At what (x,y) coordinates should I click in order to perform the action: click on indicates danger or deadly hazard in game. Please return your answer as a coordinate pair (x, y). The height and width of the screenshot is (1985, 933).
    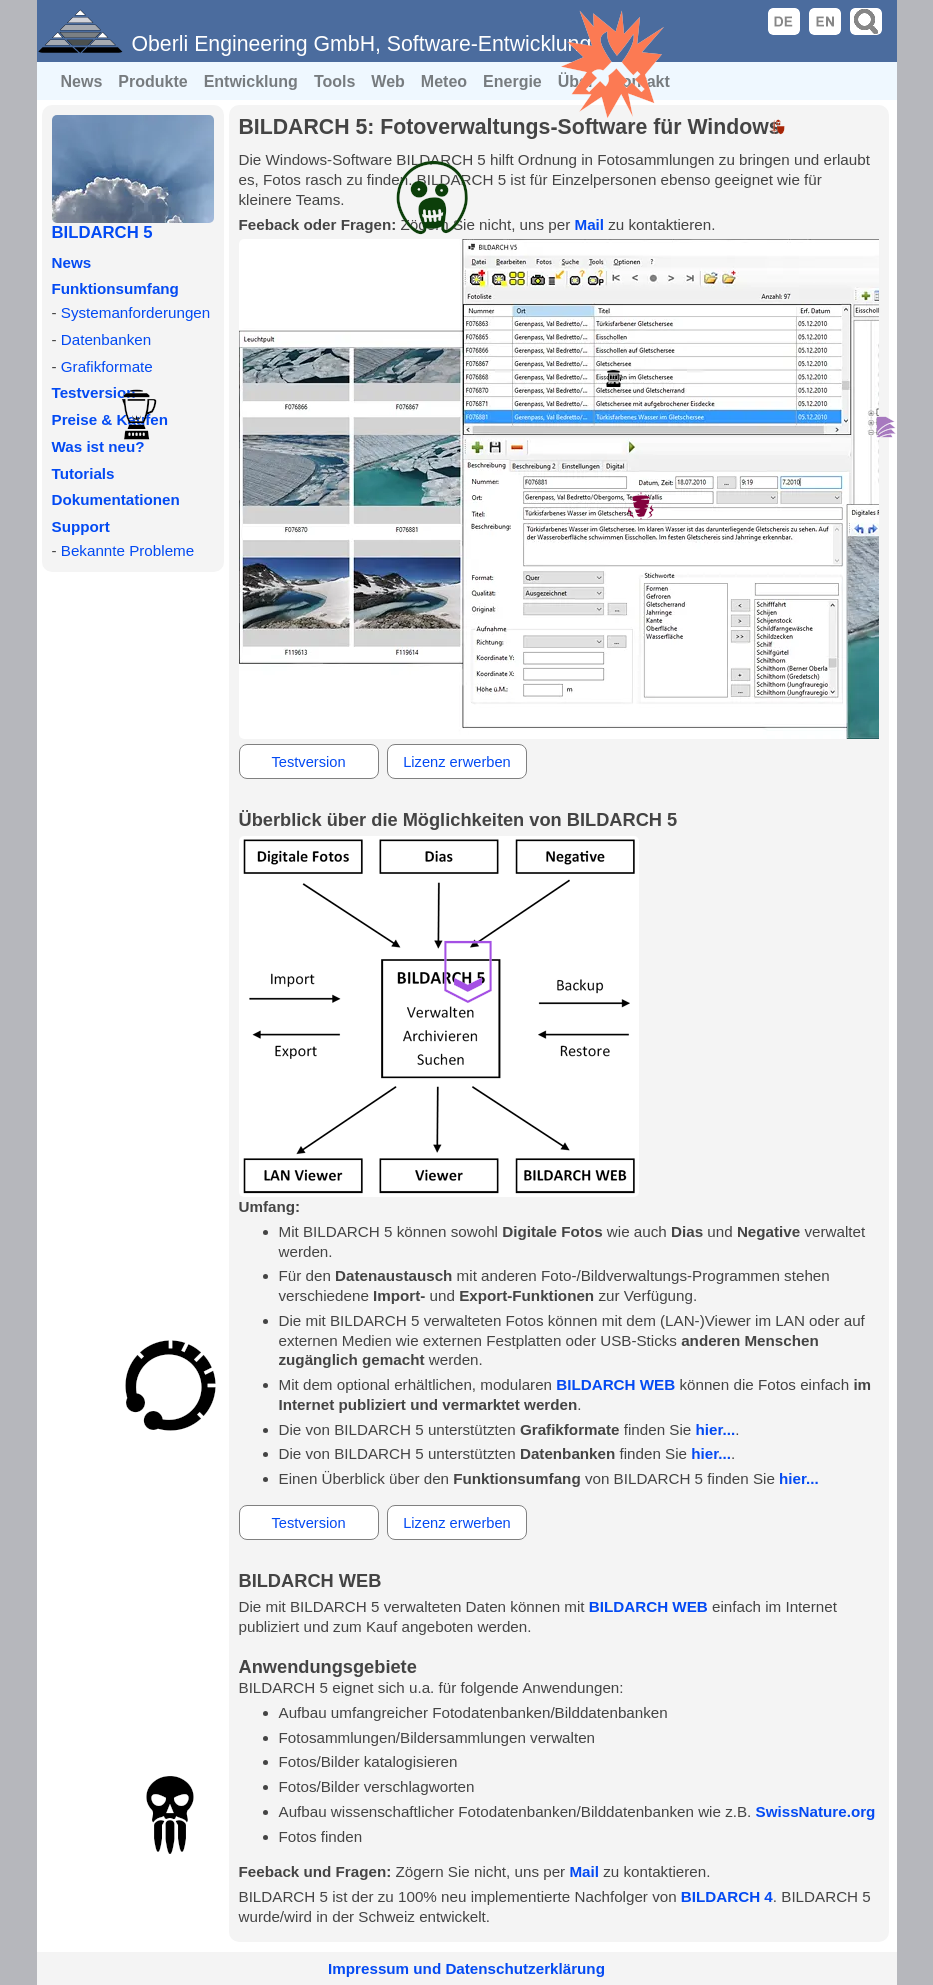
    Looking at the image, I should click on (170, 1815).